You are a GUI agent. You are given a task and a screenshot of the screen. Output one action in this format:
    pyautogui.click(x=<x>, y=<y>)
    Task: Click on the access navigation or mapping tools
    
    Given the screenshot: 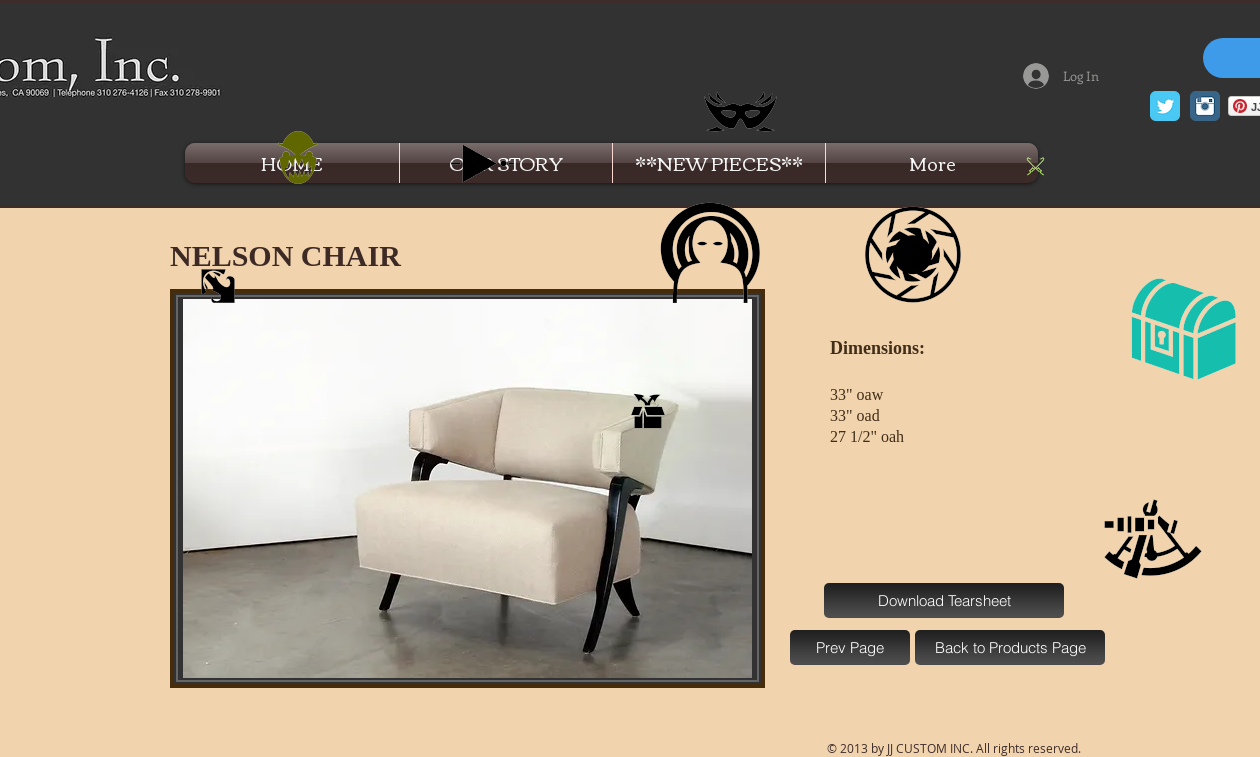 What is the action you would take?
    pyautogui.click(x=1153, y=539)
    